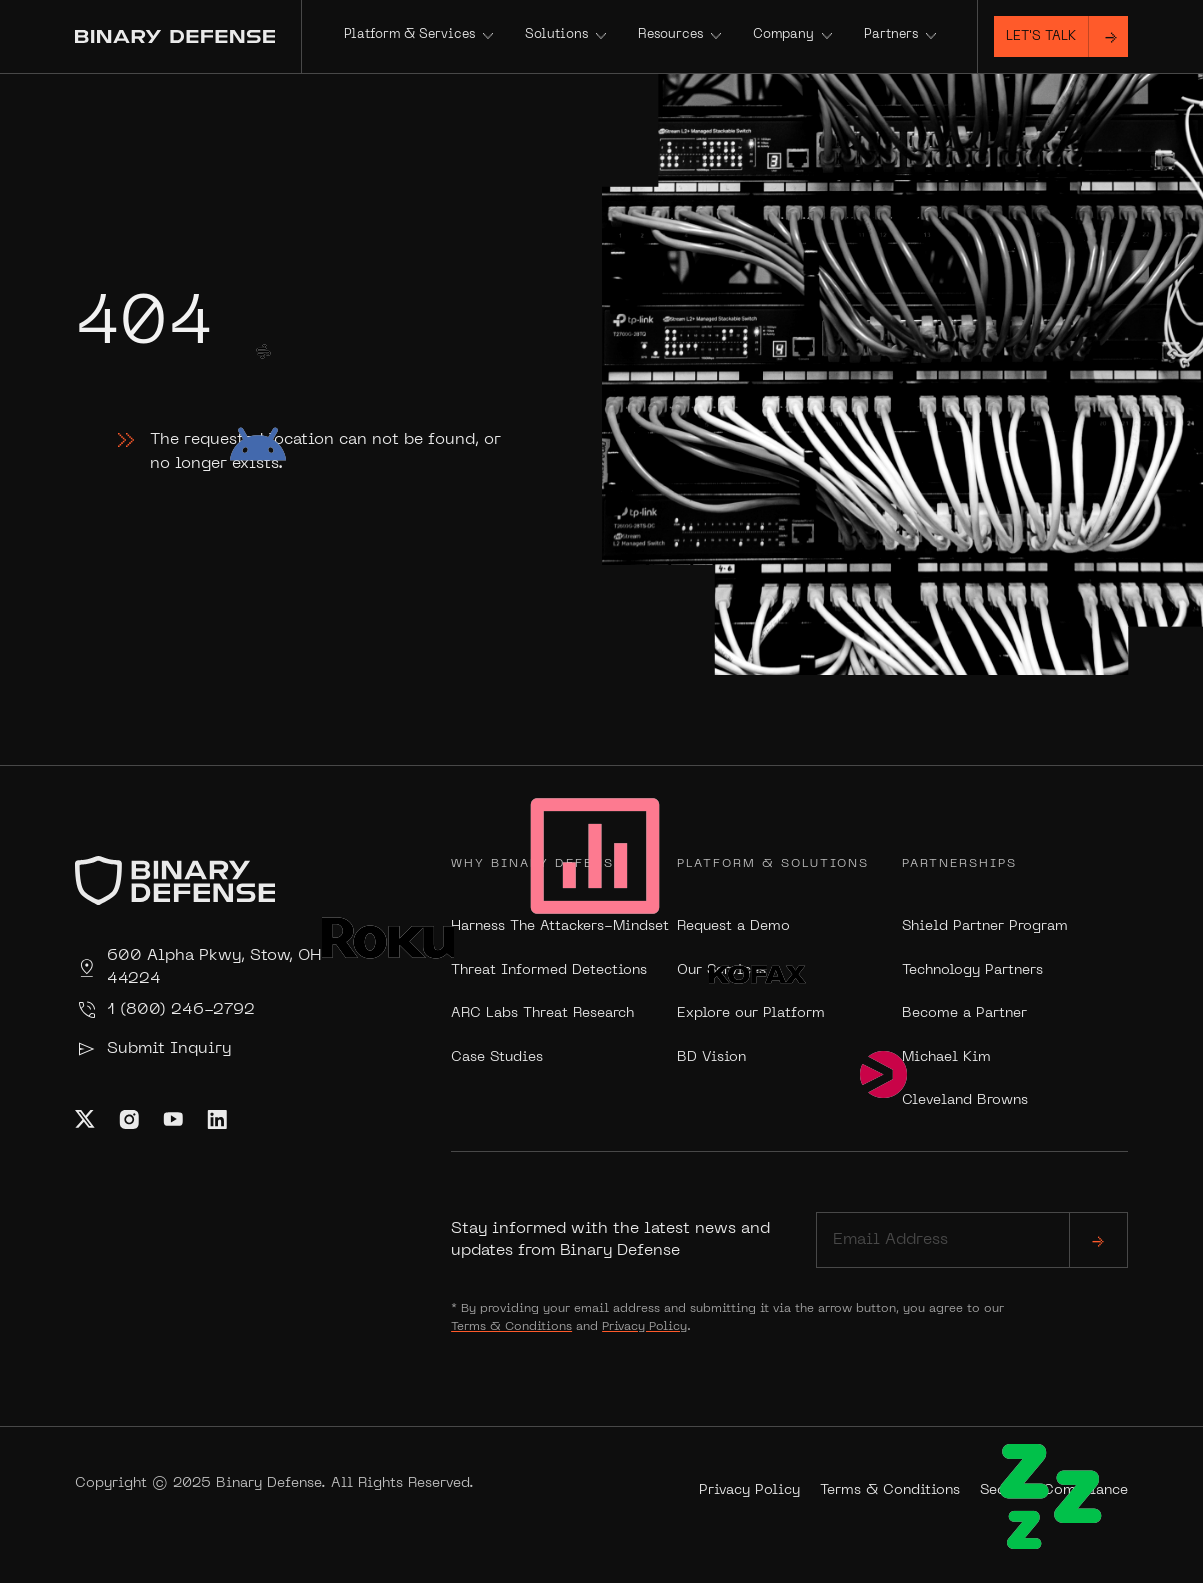  I want to click on android operating system logo, so click(258, 444).